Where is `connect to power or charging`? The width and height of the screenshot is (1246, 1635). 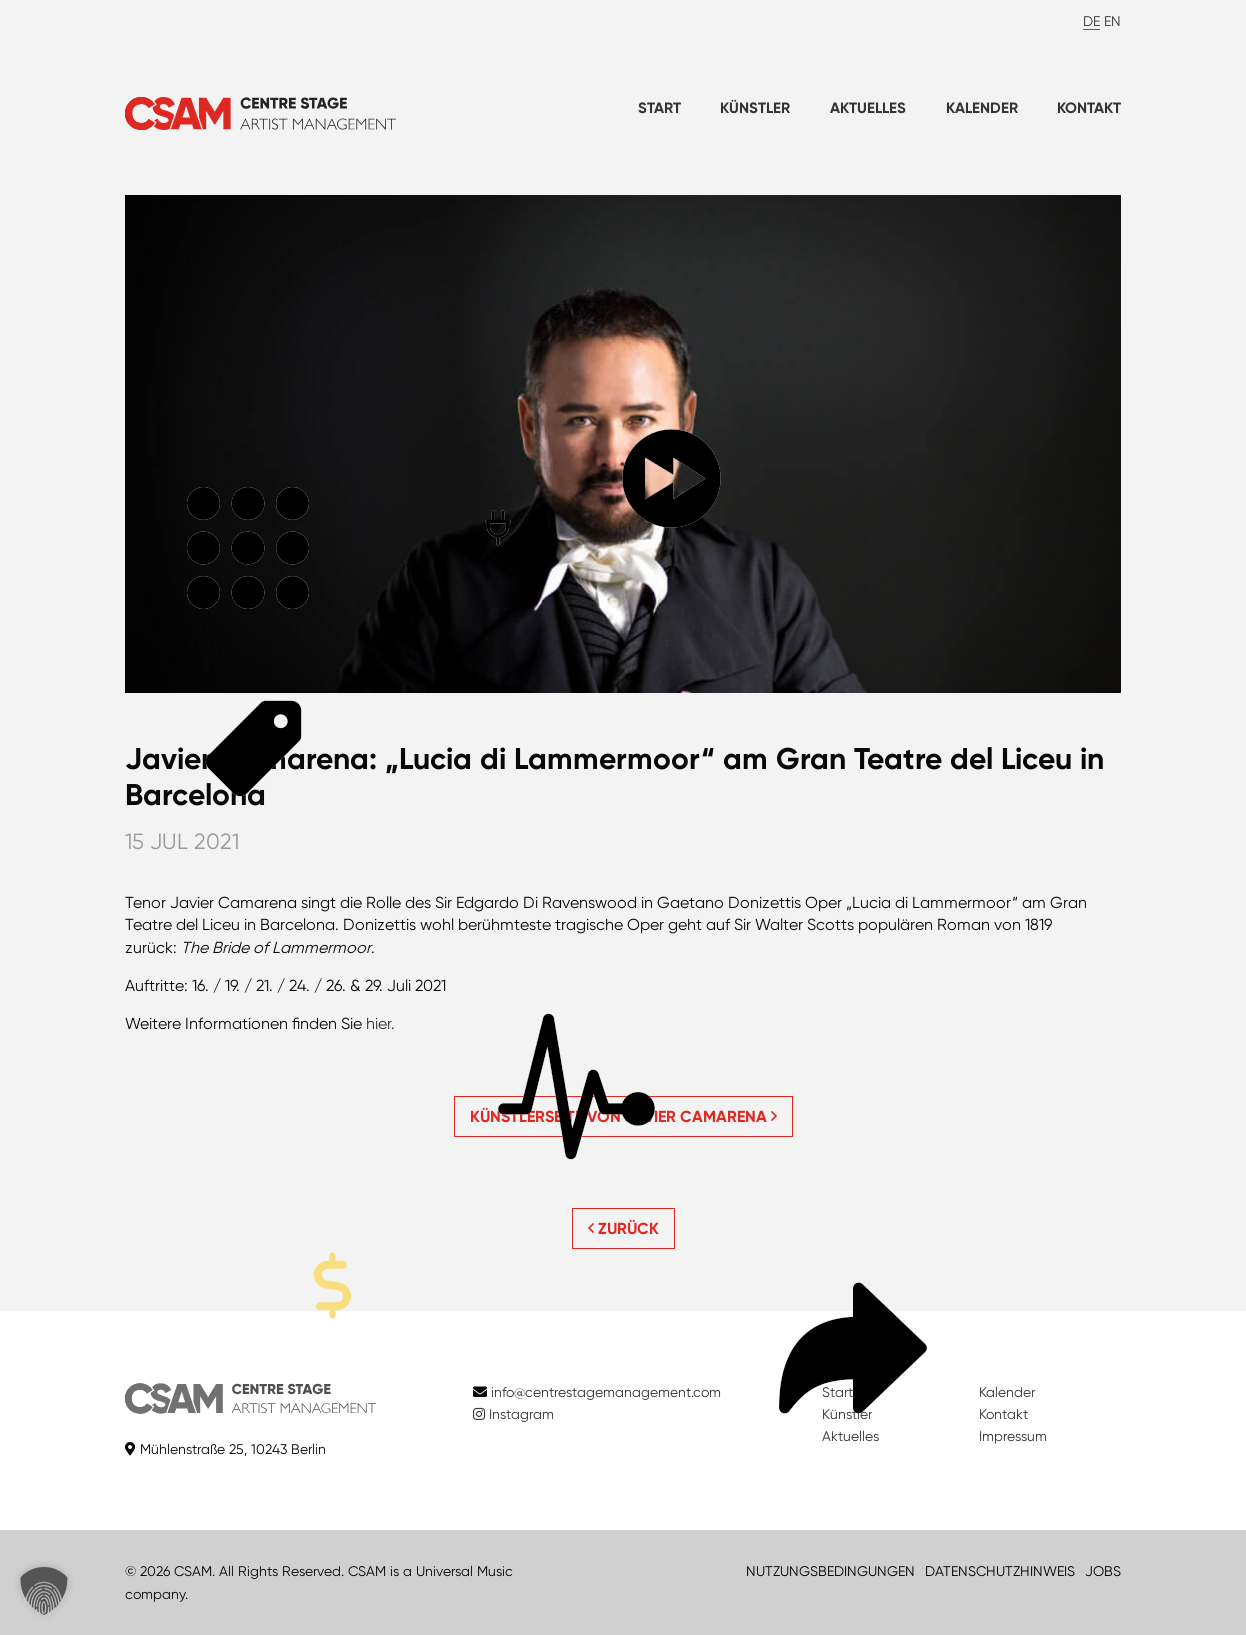 connect to power or charging is located at coordinates (498, 528).